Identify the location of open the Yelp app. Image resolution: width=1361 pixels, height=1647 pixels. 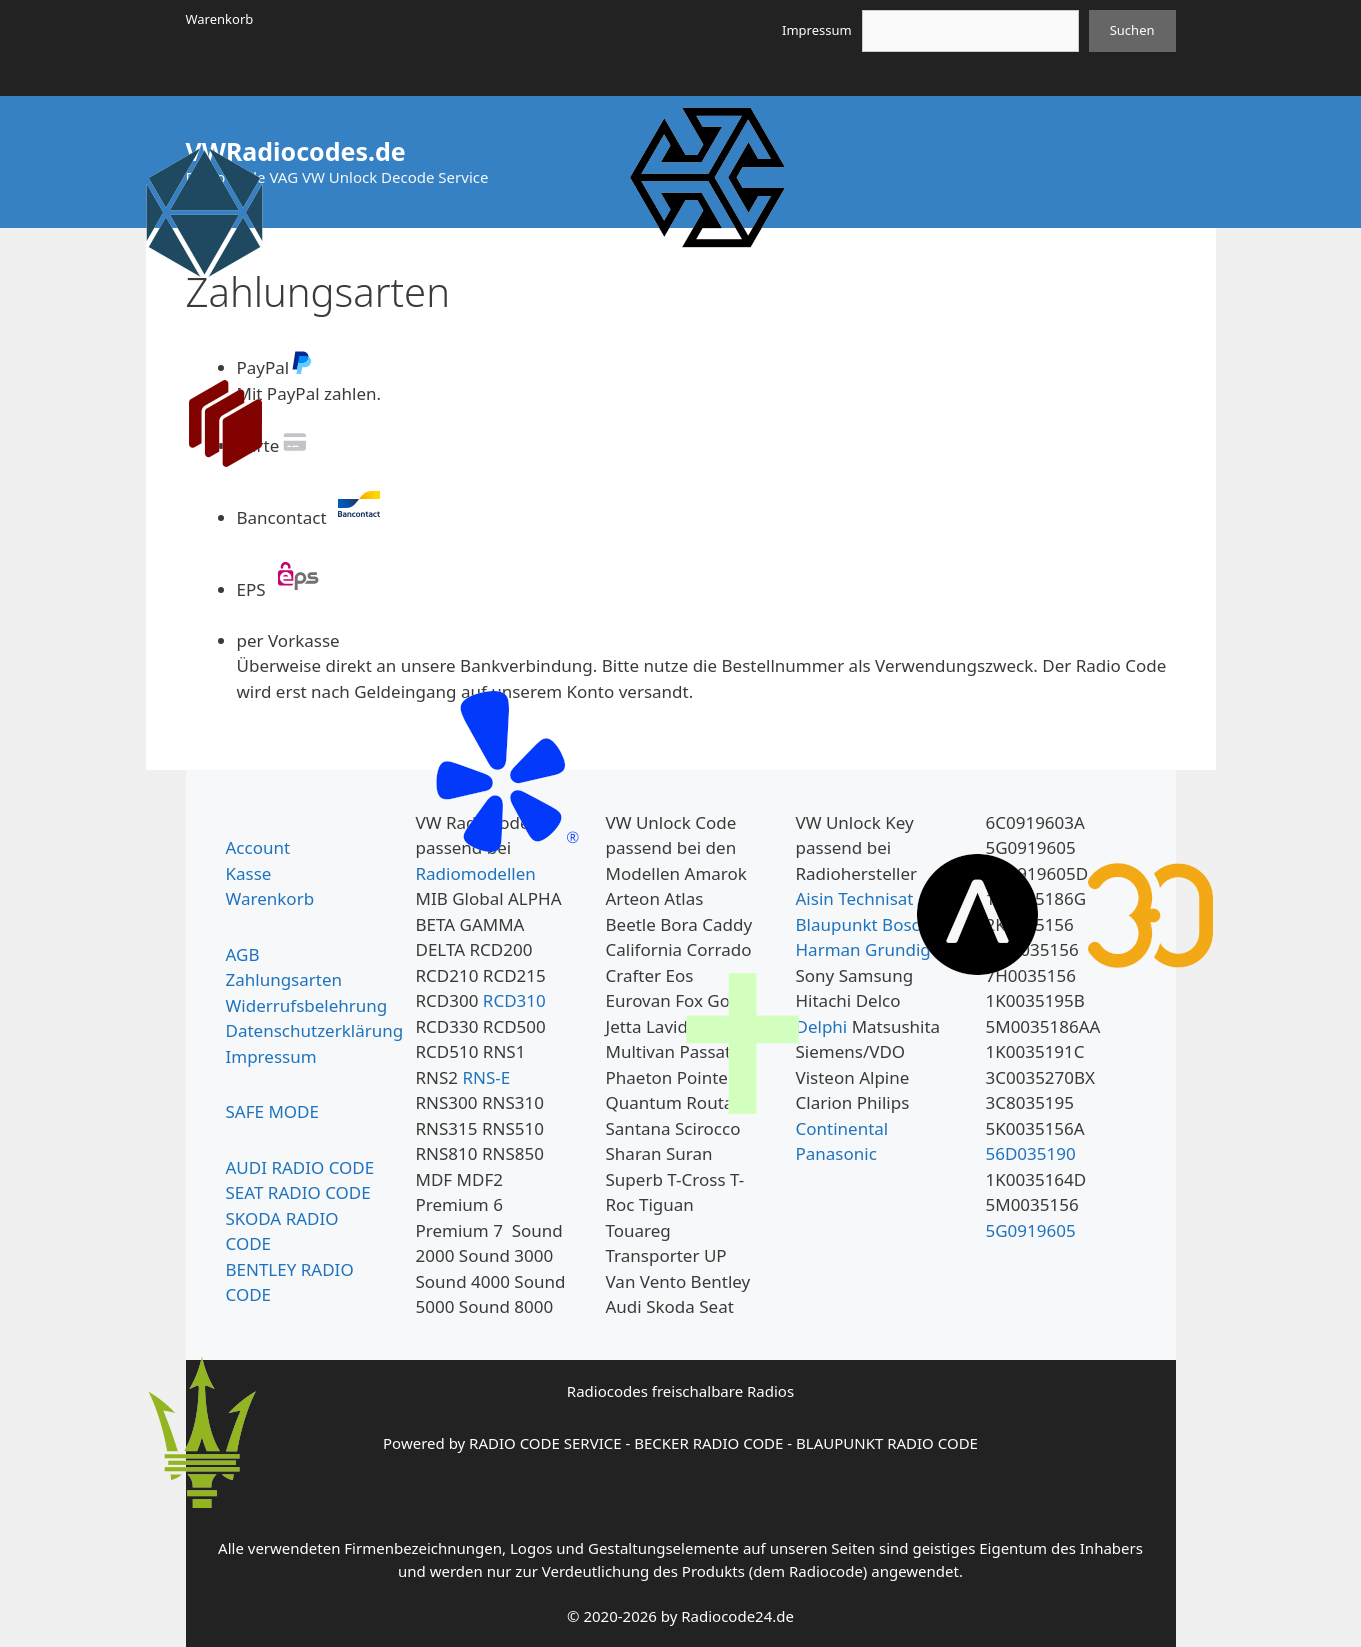
(507, 771).